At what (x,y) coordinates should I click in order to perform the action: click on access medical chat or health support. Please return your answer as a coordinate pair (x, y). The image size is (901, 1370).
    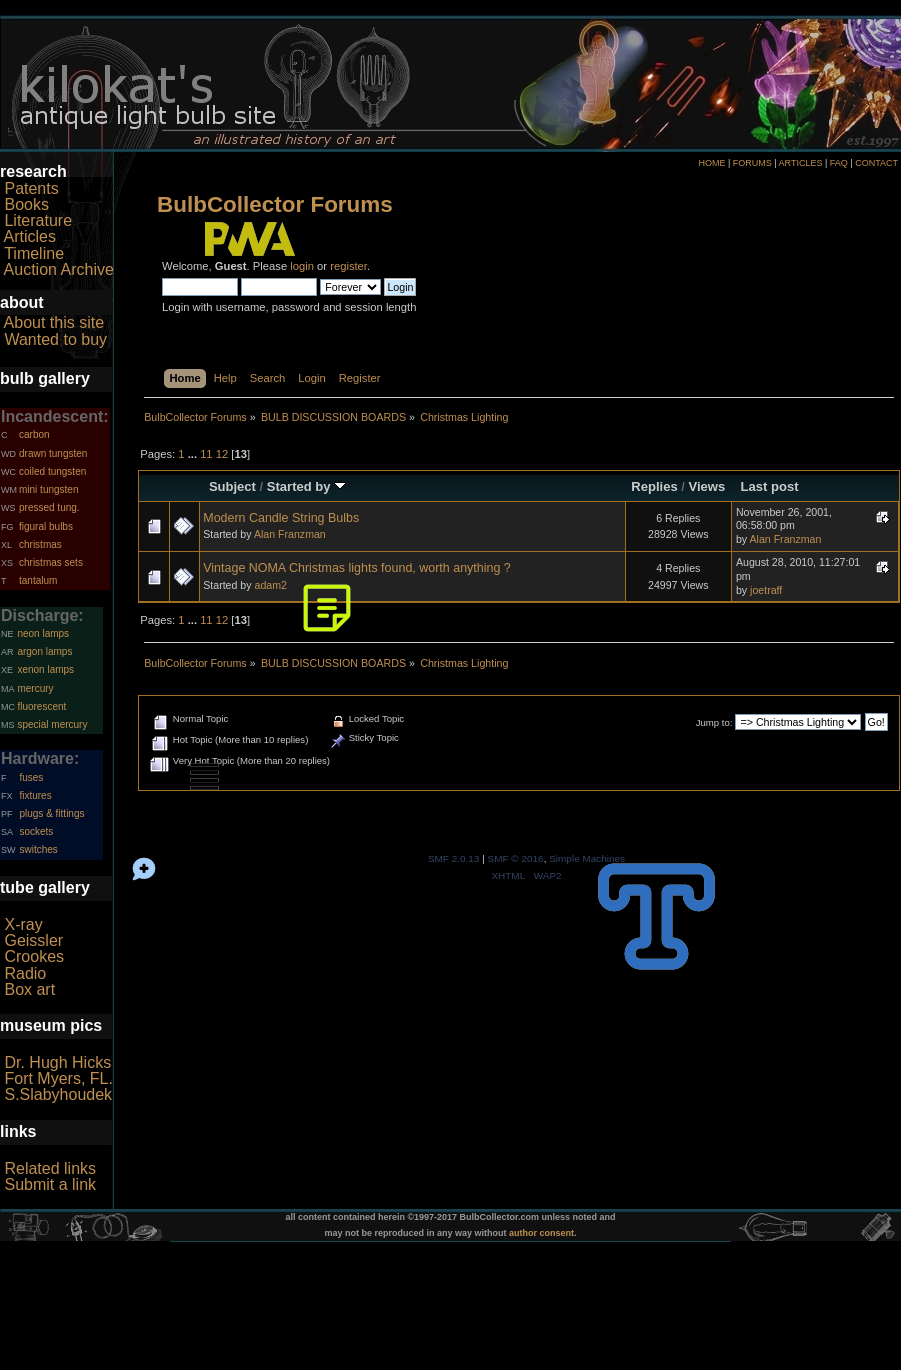
    Looking at the image, I should click on (144, 869).